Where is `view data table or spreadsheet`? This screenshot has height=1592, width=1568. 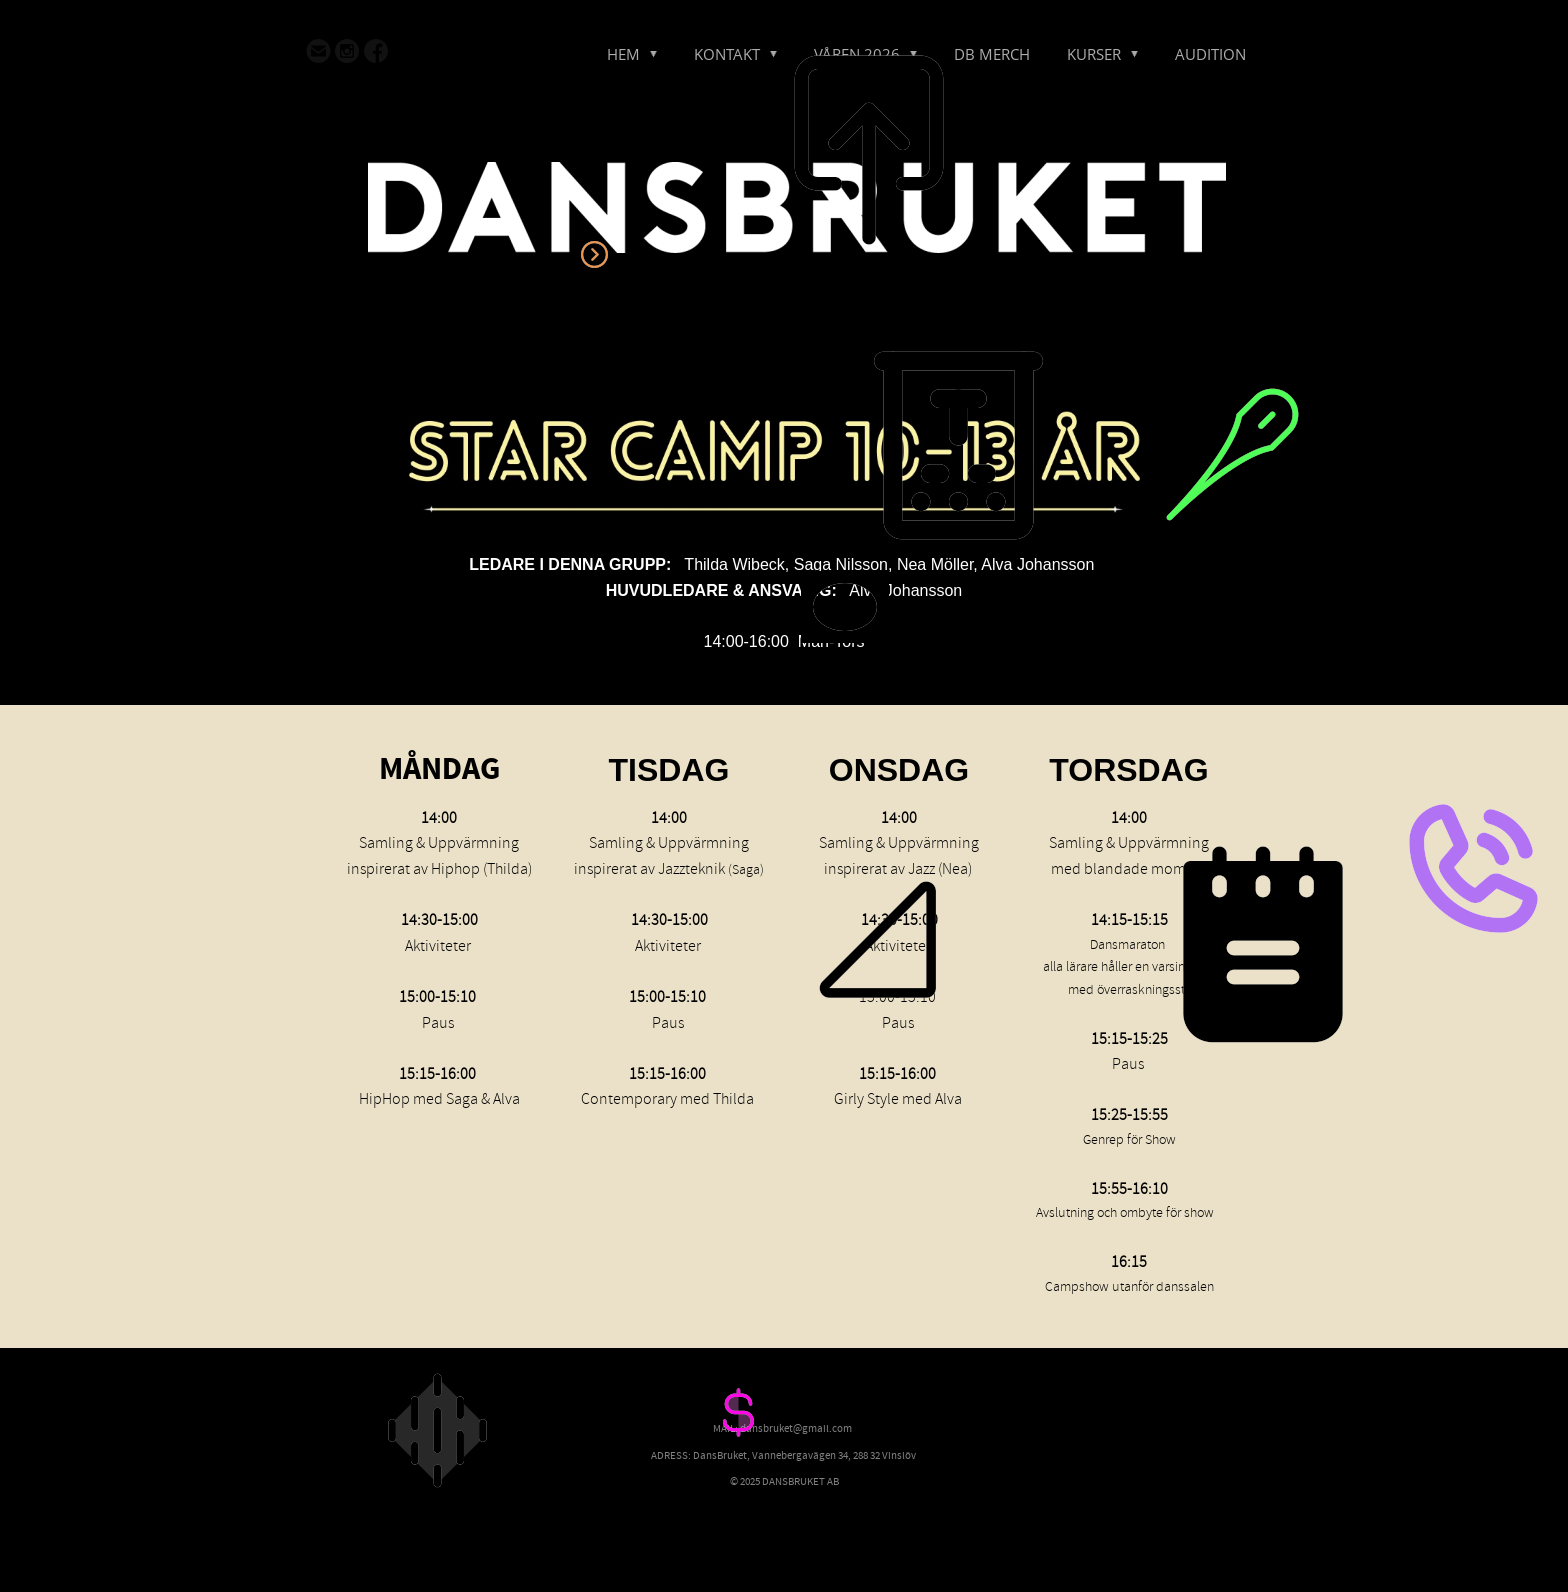
view data table or spreadsheet is located at coordinates (958, 445).